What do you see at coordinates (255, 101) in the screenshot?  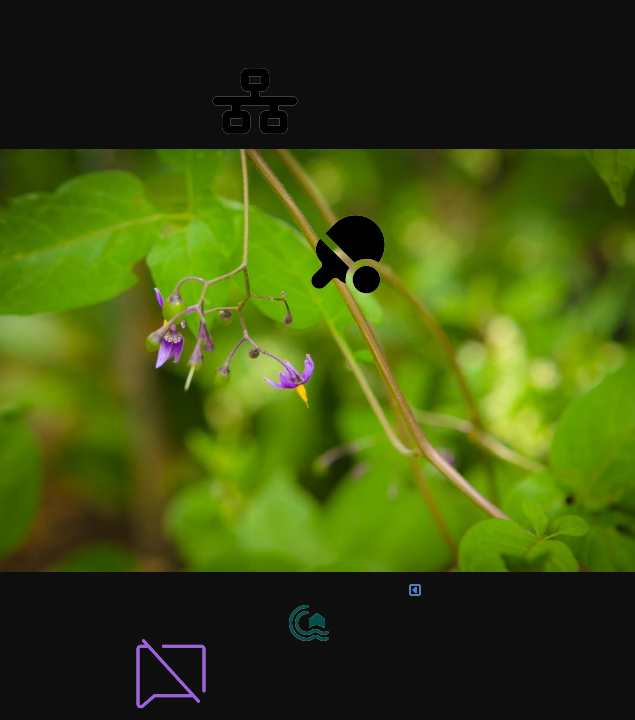 I see `view network connections` at bounding box center [255, 101].